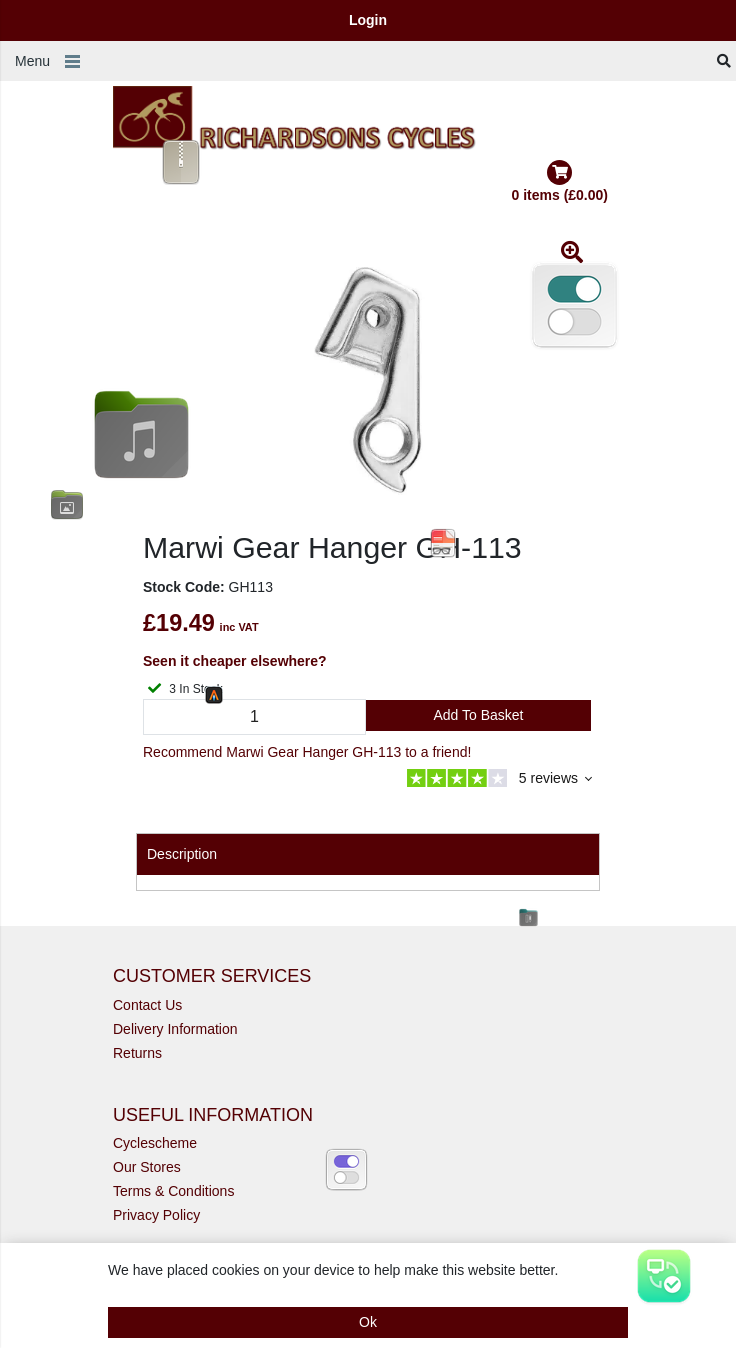  I want to click on launch alacritty terminal emulator, so click(214, 695).